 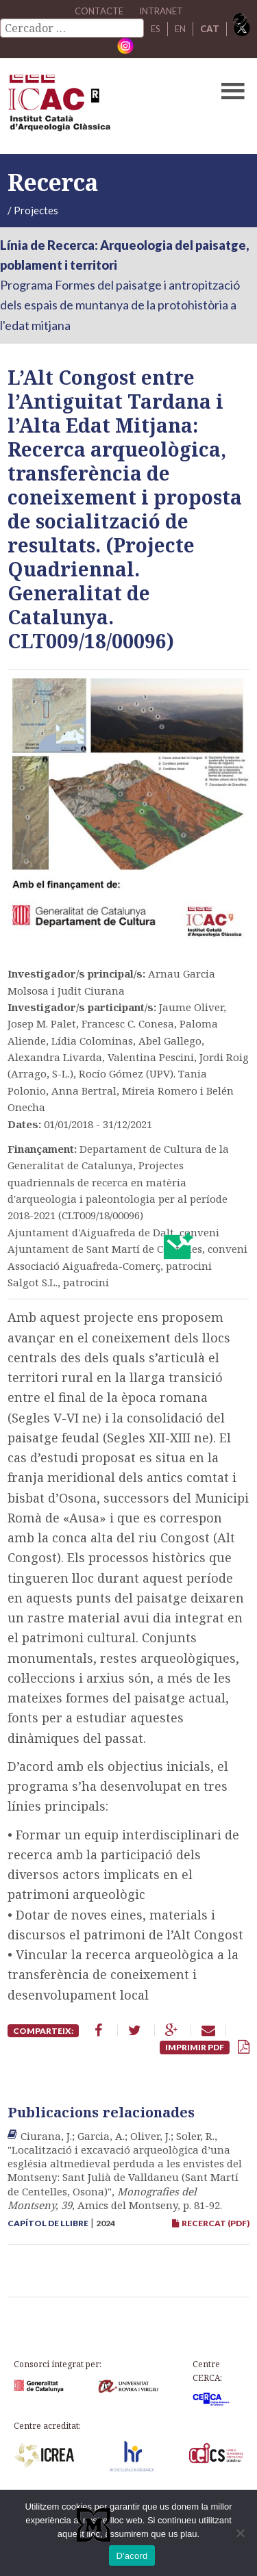 I want to click on müller brand logo, so click(x=93, y=2525).